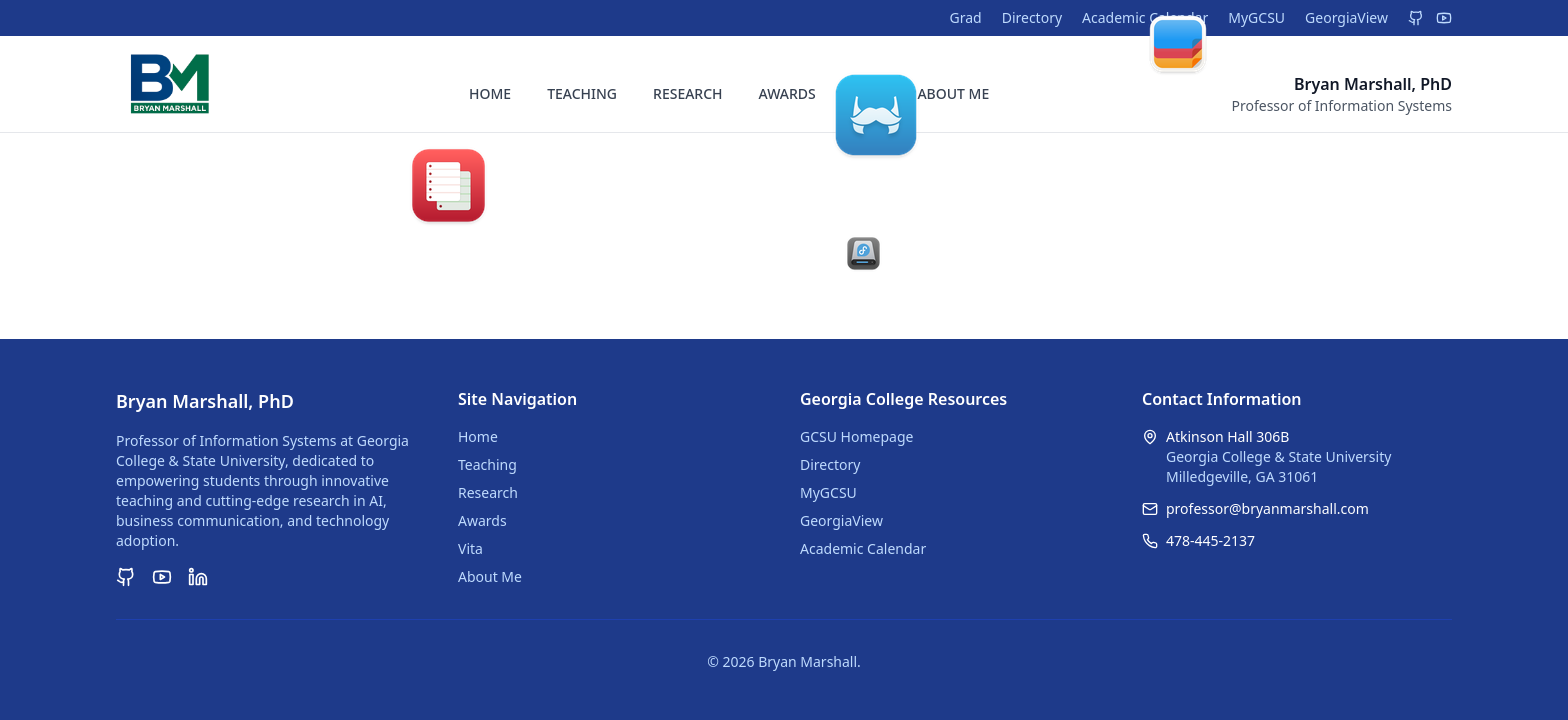 The image size is (1568, 720). What do you see at coordinates (1178, 44) in the screenshot?
I see `open buho app for mac` at bounding box center [1178, 44].